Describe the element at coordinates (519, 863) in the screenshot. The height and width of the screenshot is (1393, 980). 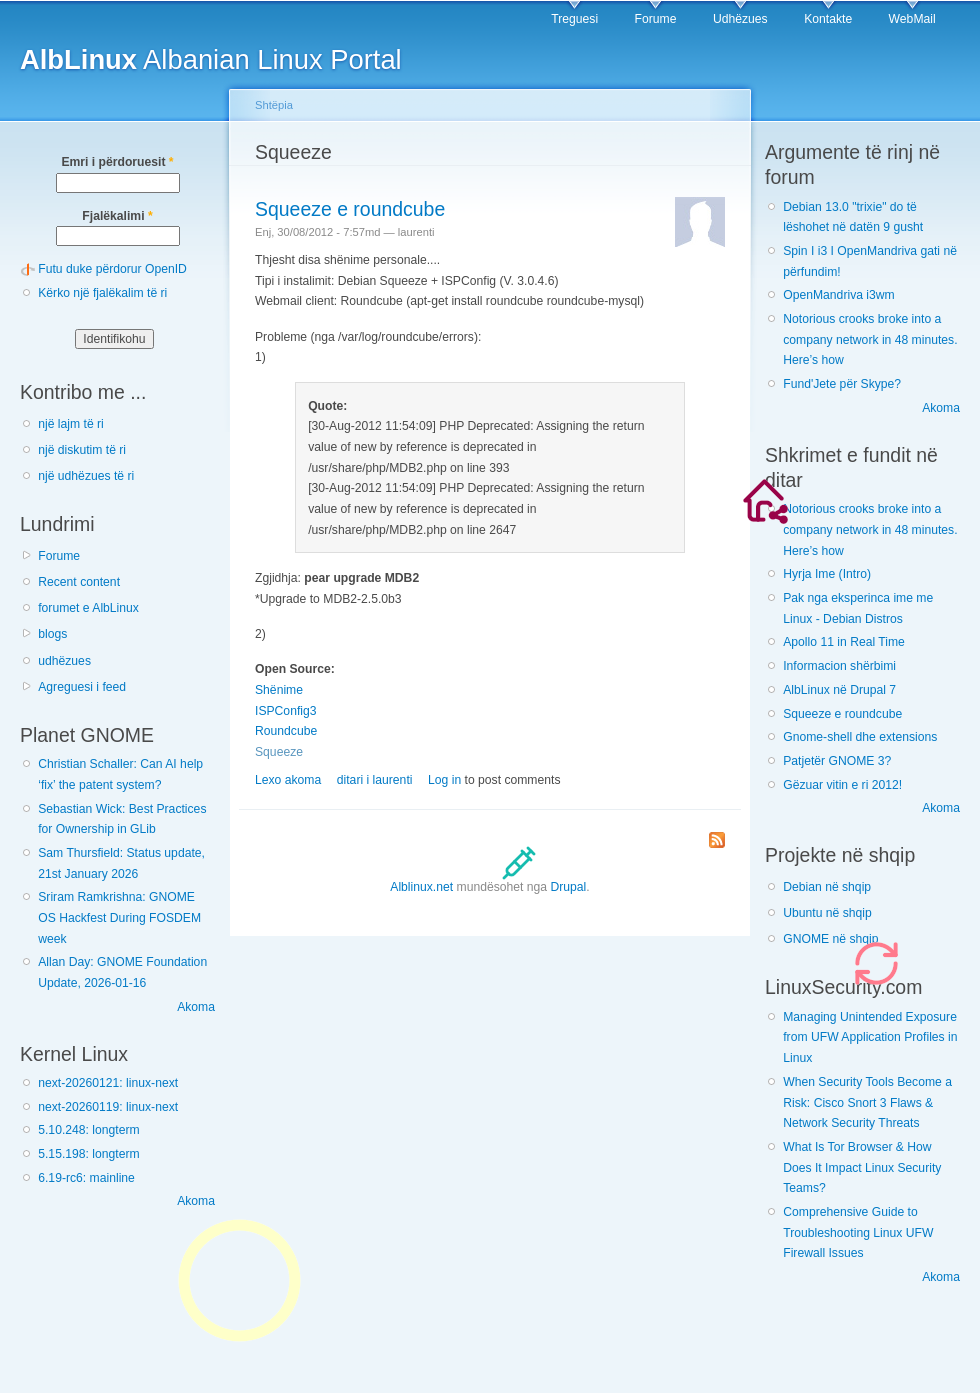
I see `access medical or health-related features` at that location.